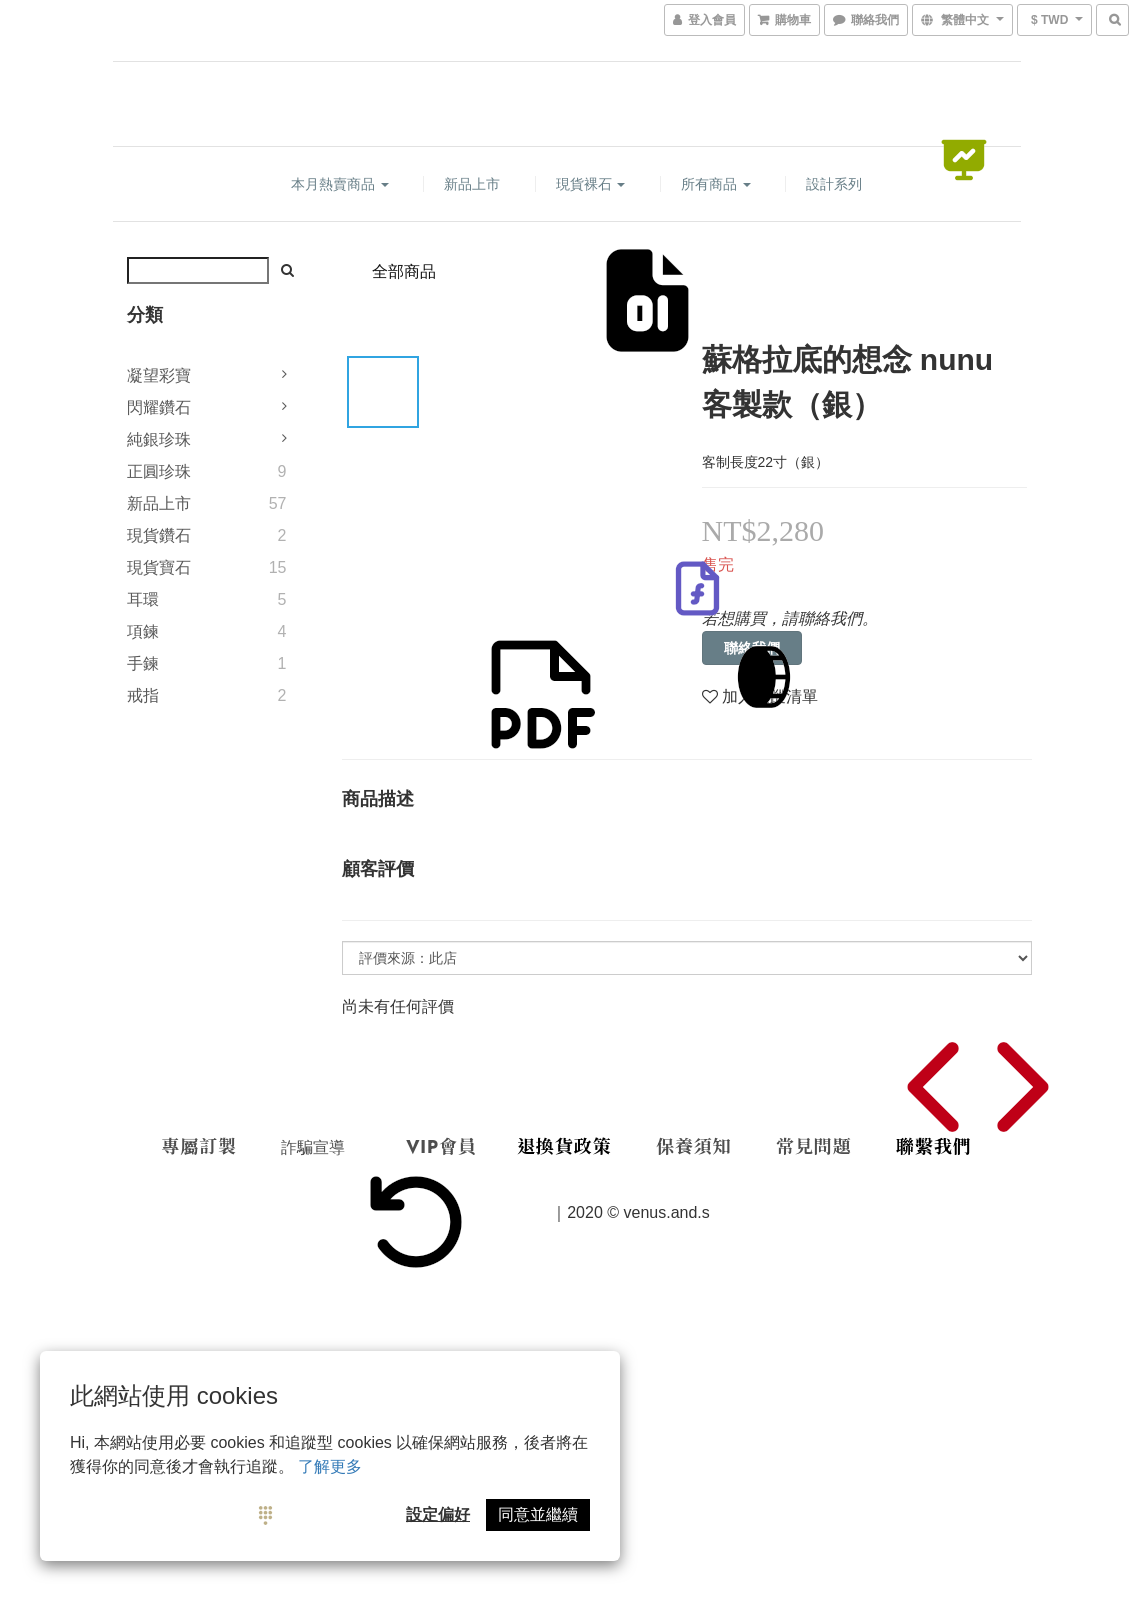 This screenshot has height=1621, width=1133. Describe the element at coordinates (416, 1222) in the screenshot. I see `undo the last action` at that location.